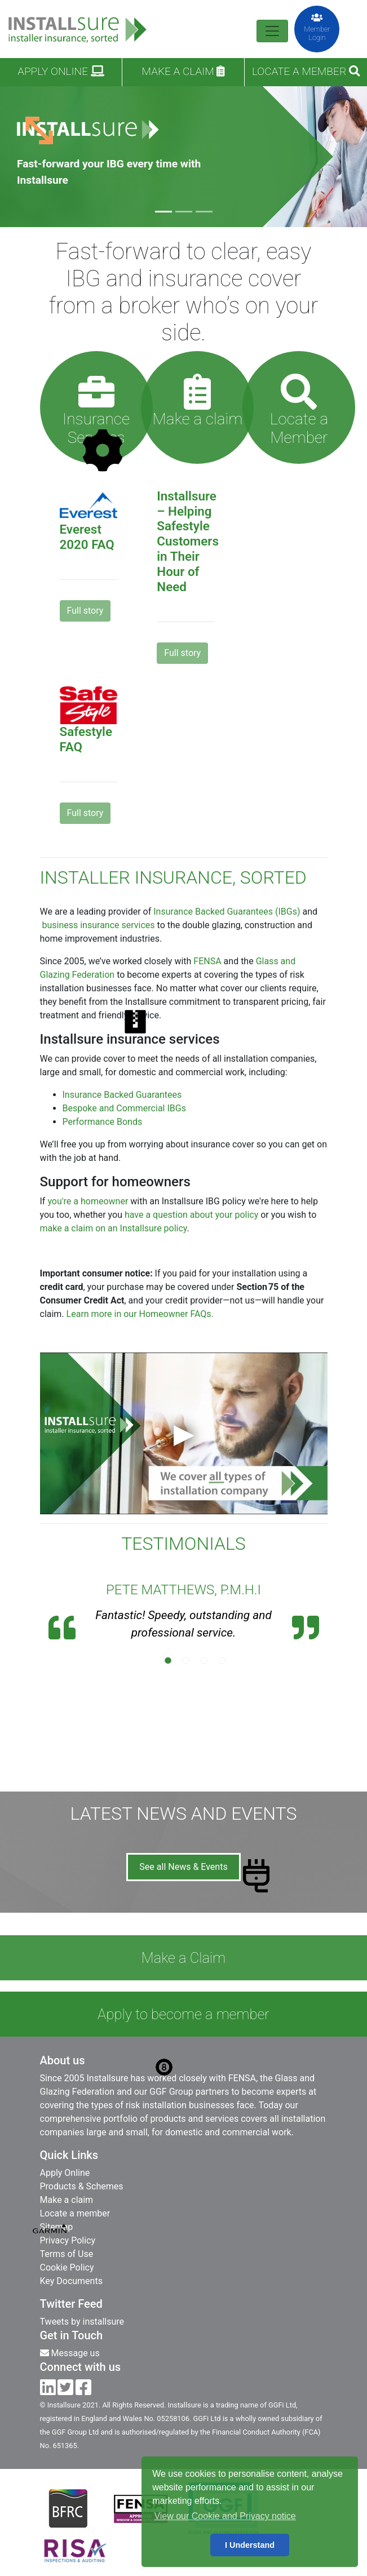  What do you see at coordinates (256, 1876) in the screenshot?
I see `connect to power or charging` at bounding box center [256, 1876].